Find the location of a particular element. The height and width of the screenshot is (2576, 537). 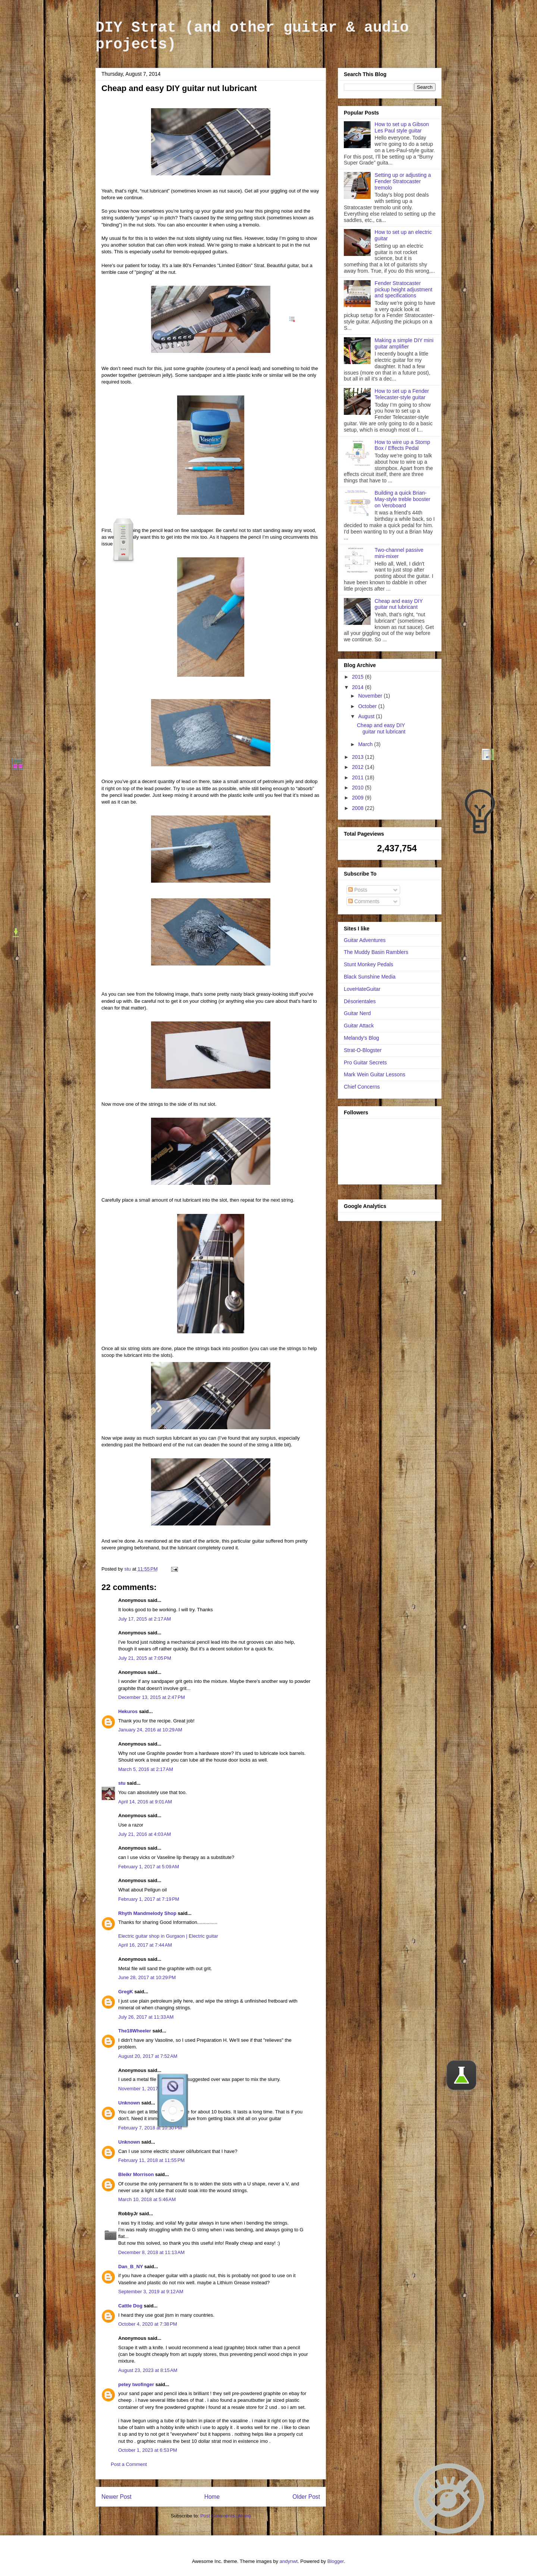

open science or chemistry application is located at coordinates (461, 2075).